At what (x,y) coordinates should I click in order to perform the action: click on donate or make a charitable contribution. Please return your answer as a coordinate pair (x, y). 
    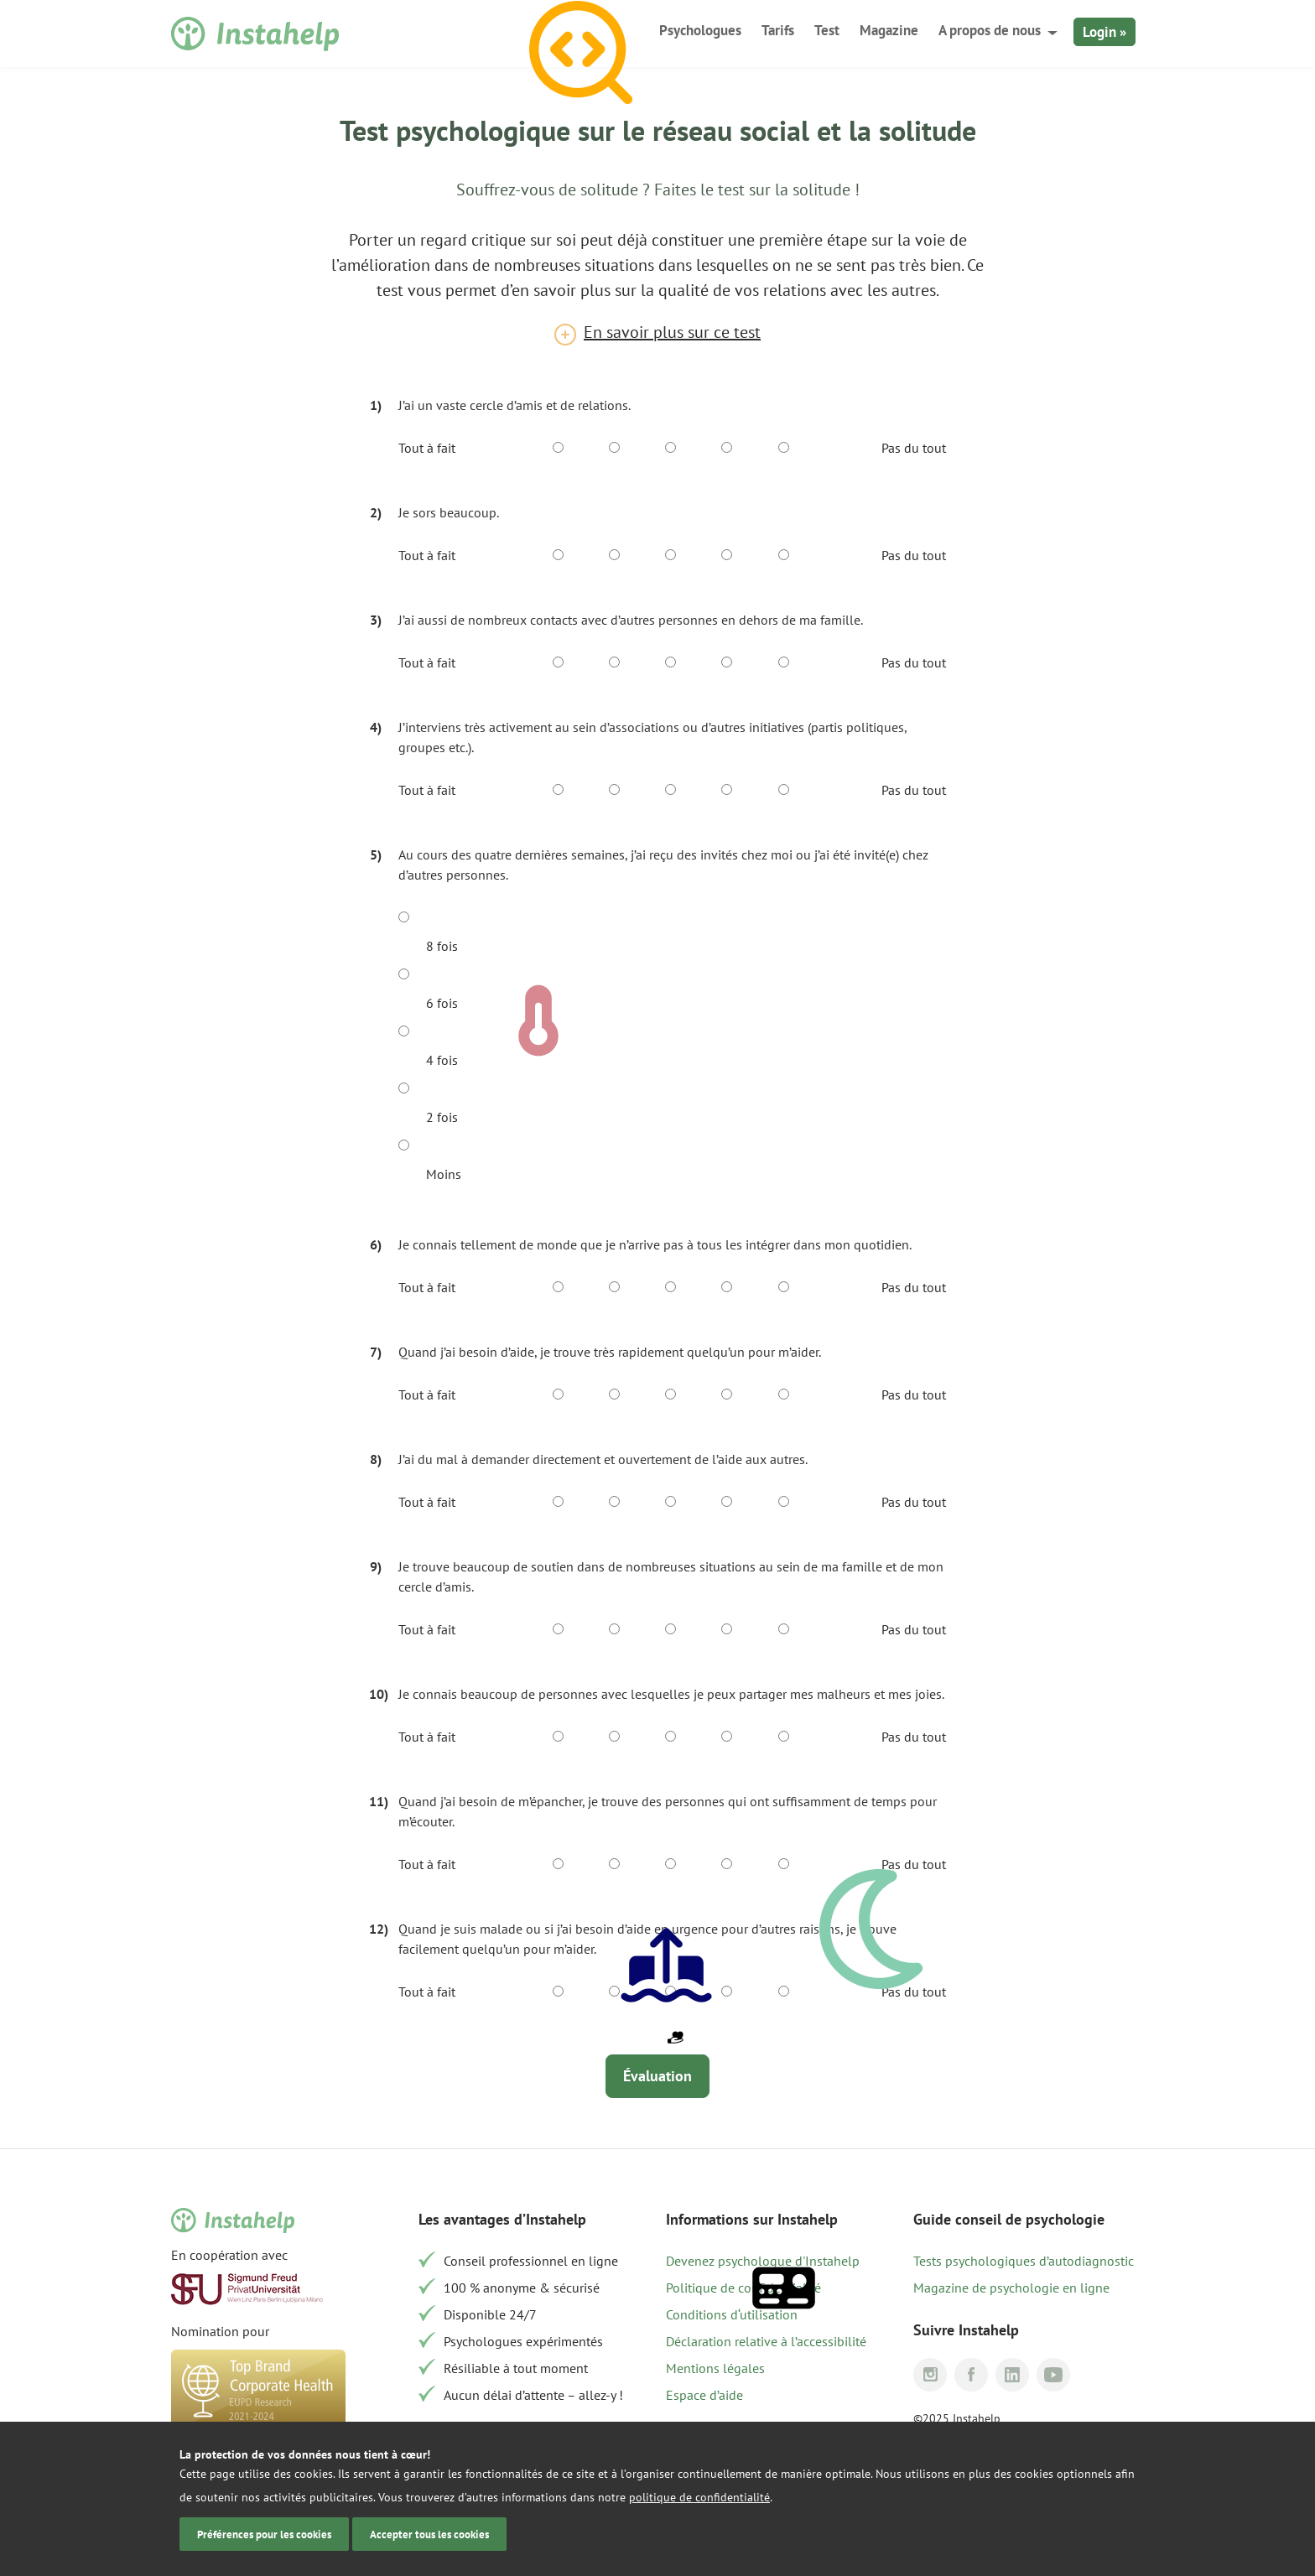
    Looking at the image, I should click on (676, 2038).